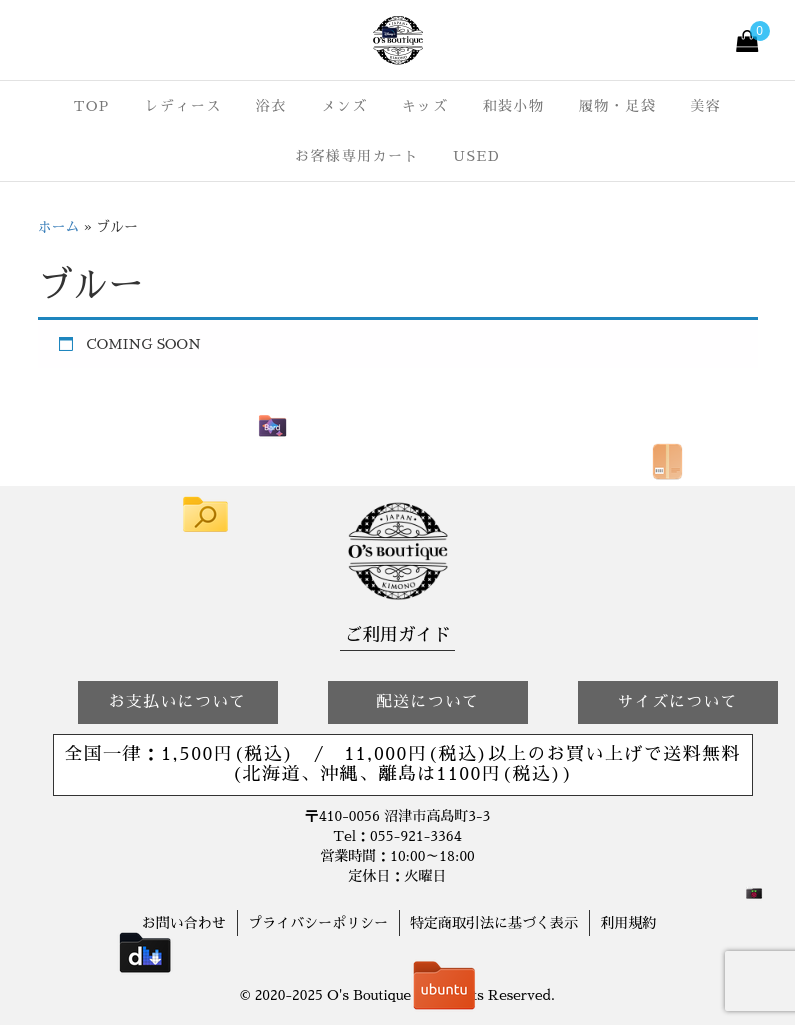  What do you see at coordinates (272, 426) in the screenshot?
I see `folder containing Google Bard AI files` at bounding box center [272, 426].